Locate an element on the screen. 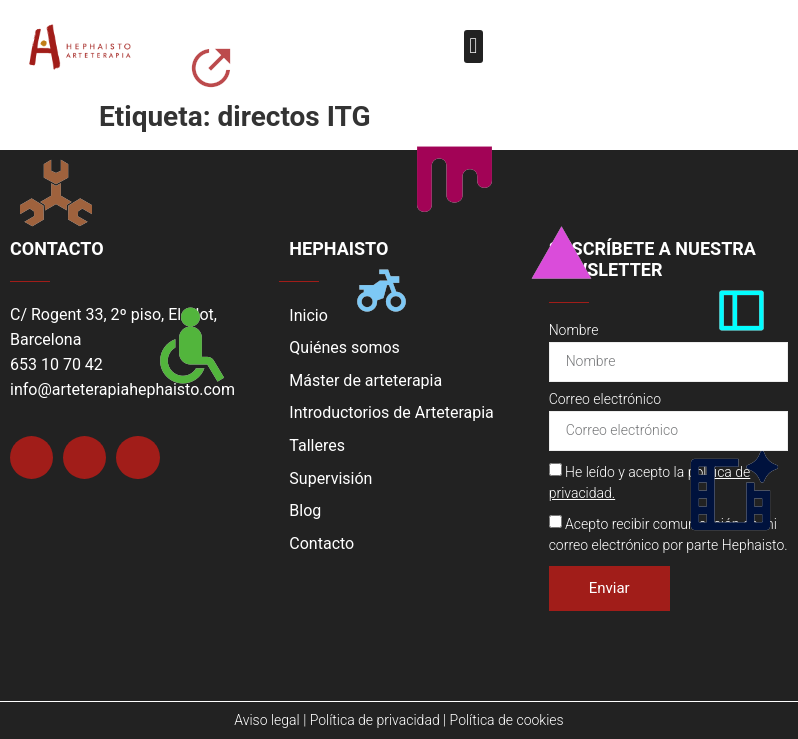  generate video content using AI is located at coordinates (730, 494).